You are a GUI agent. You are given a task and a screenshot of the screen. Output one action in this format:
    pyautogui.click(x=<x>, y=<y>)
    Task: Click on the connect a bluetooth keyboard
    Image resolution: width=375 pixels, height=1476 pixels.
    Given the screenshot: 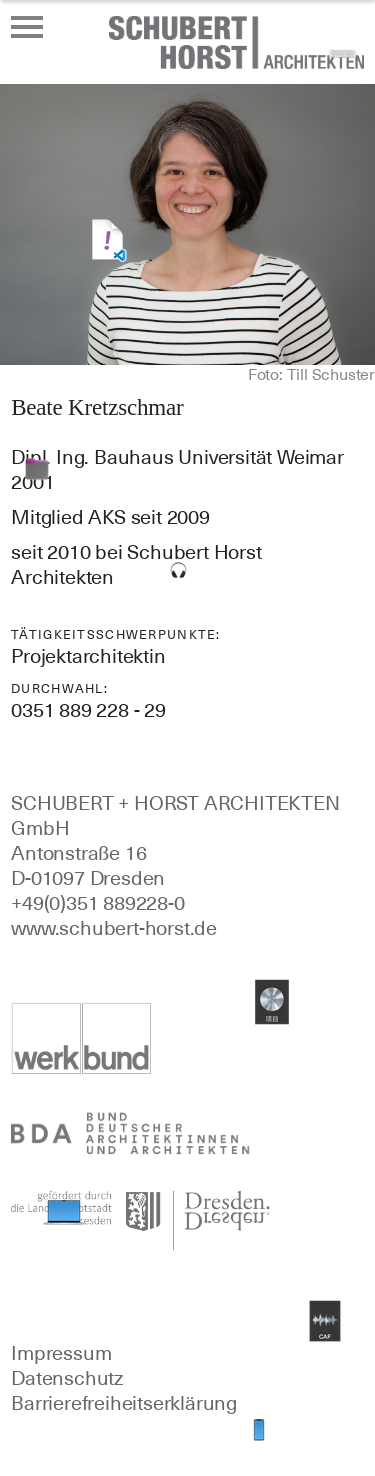 What is the action you would take?
    pyautogui.click(x=342, y=53)
    